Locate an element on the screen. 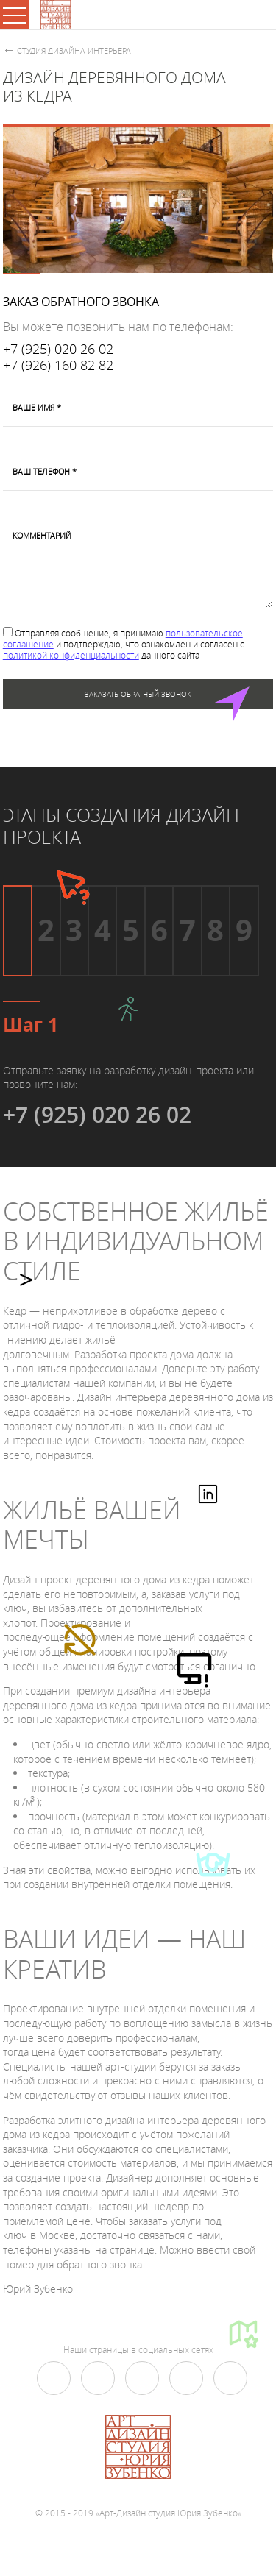  cursor help or pointer assistance is located at coordinates (72, 886).